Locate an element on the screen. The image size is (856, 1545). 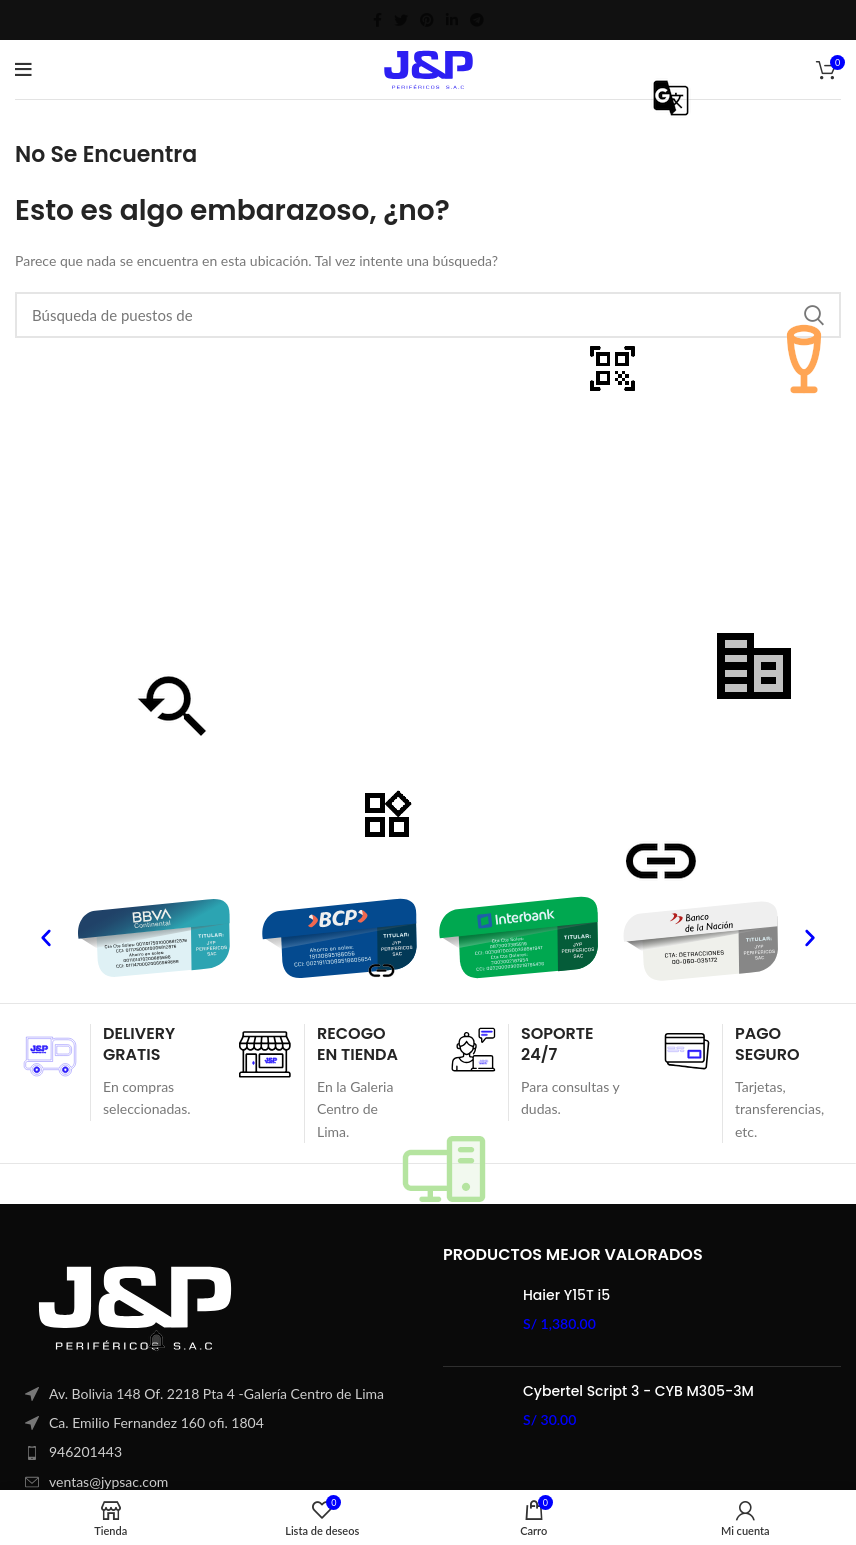
access widgets or mini-apps is located at coordinates (387, 815).